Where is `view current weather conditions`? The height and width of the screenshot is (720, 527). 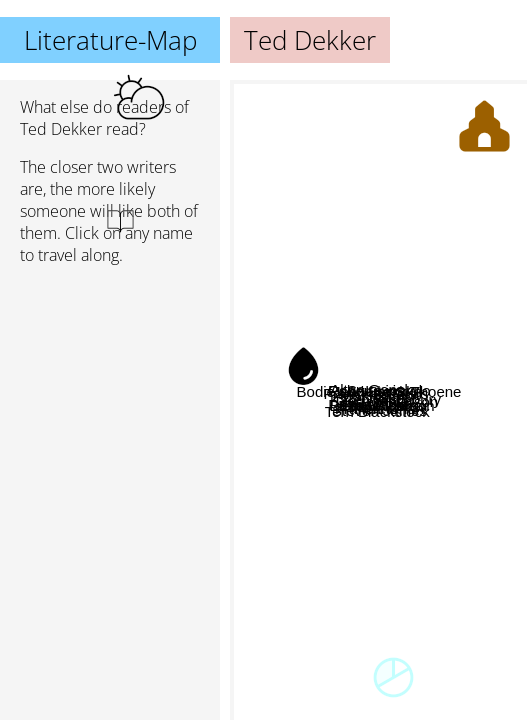 view current weather conditions is located at coordinates (139, 98).